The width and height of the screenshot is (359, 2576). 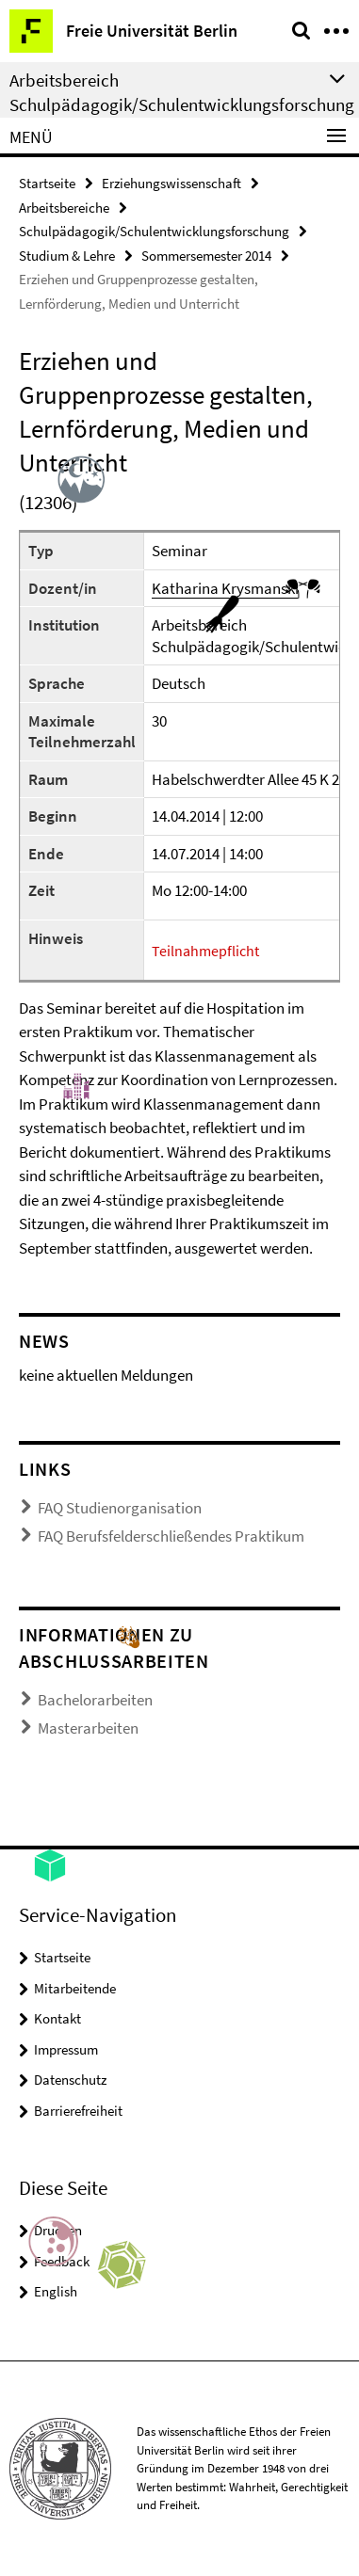 I want to click on view 3D model or object, so click(x=50, y=1865).